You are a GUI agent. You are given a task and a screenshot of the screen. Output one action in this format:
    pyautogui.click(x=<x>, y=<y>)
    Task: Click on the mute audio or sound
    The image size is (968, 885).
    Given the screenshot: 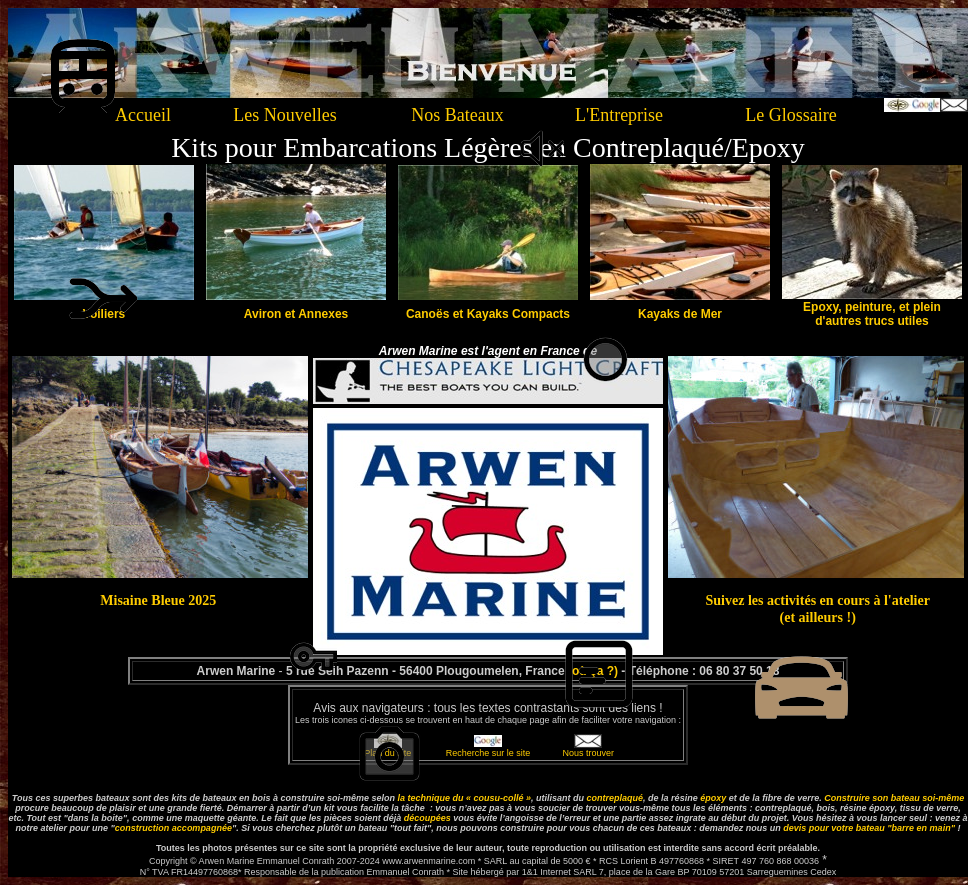 What is the action you would take?
    pyautogui.click(x=542, y=148)
    